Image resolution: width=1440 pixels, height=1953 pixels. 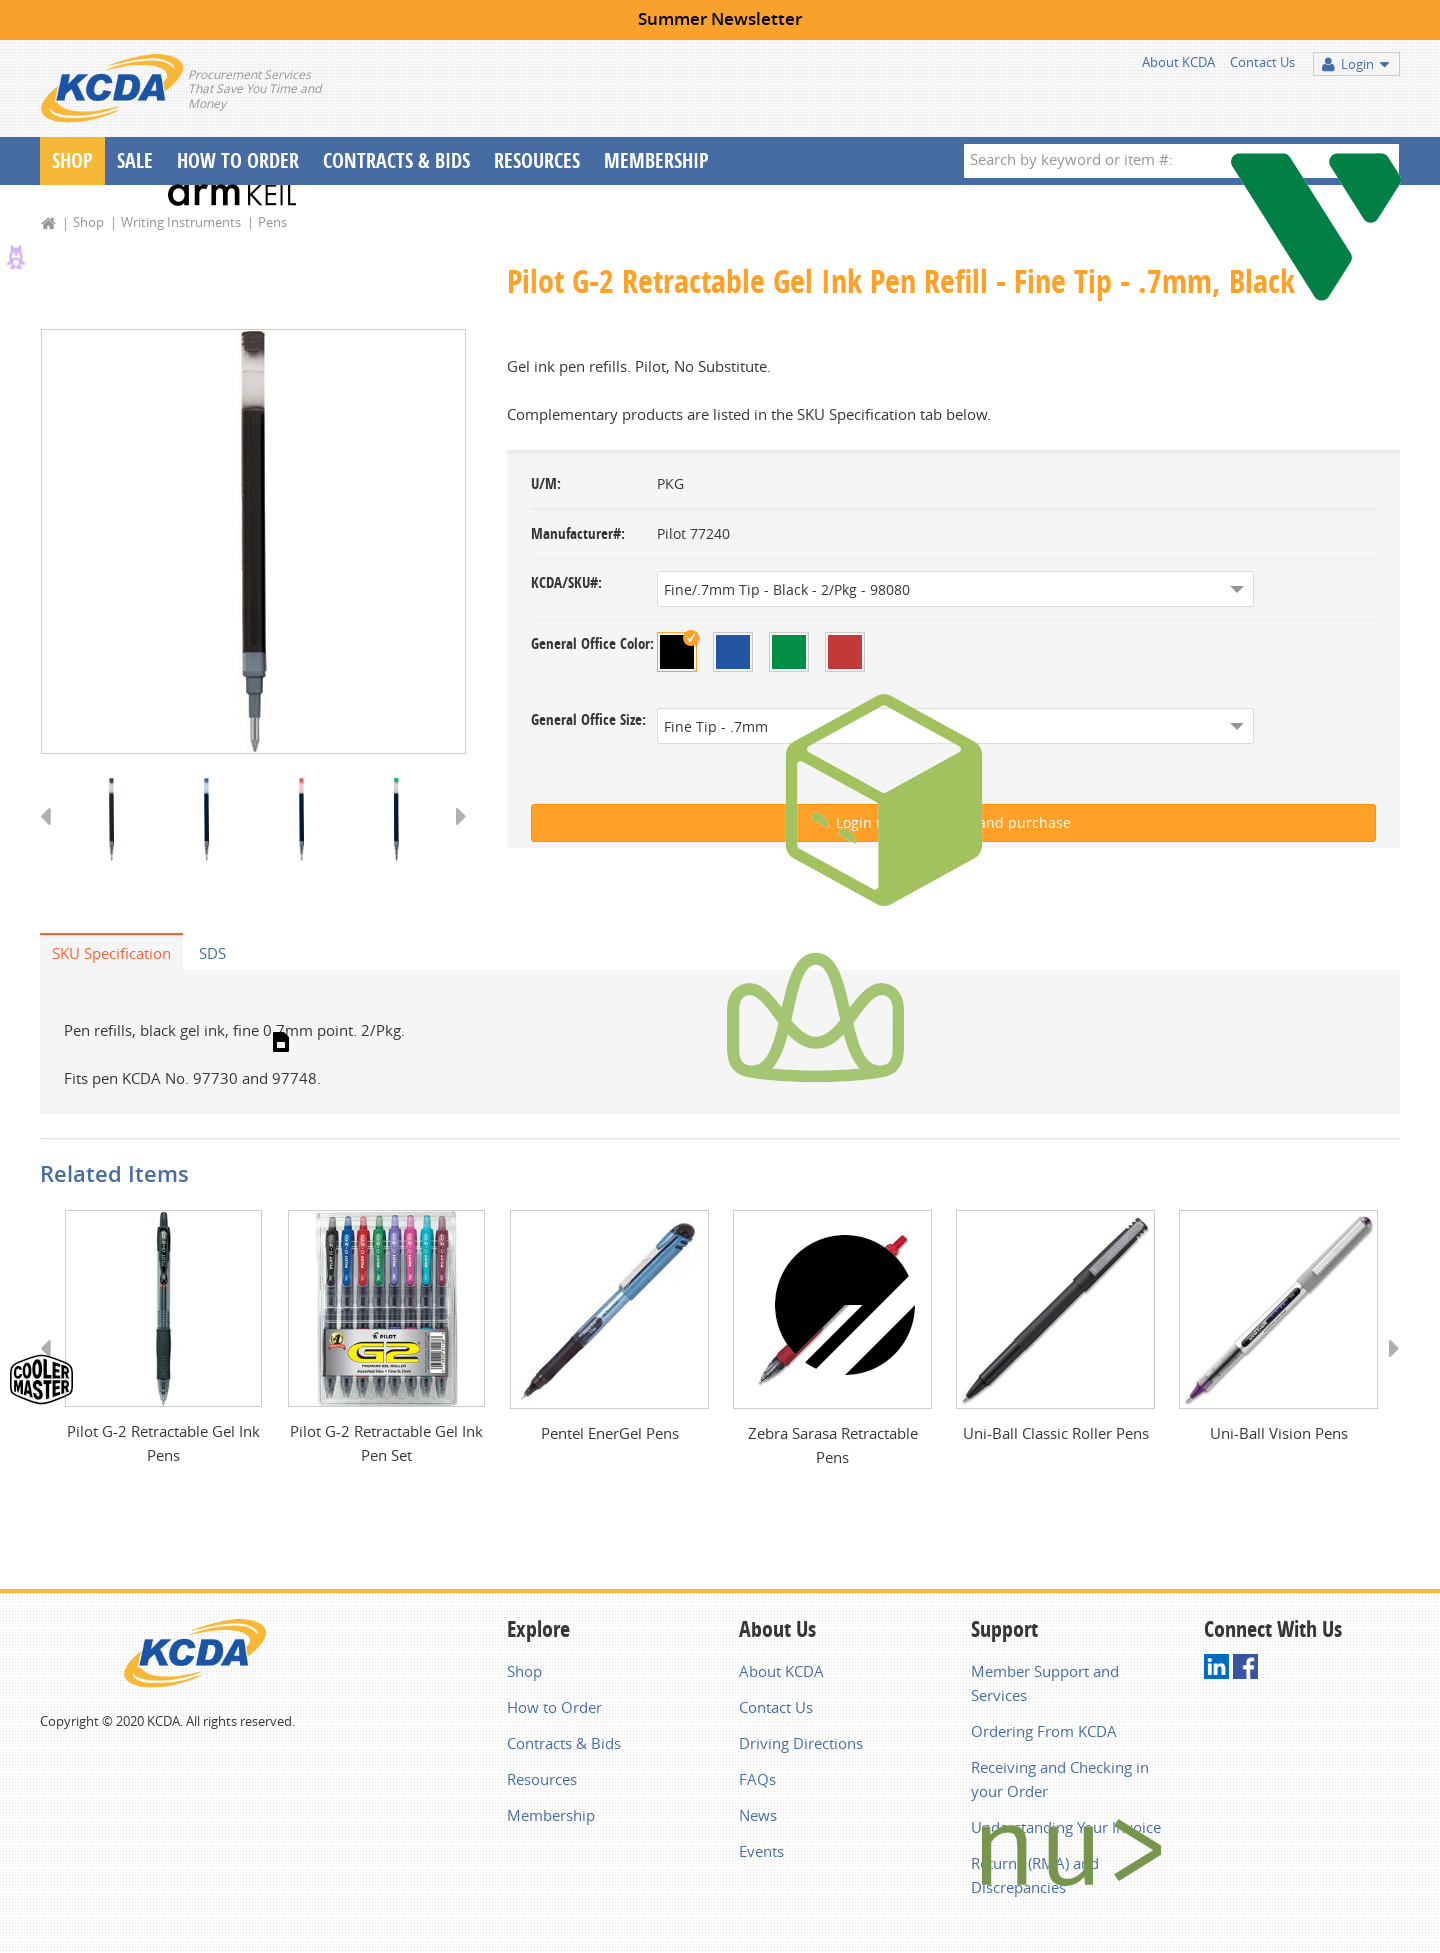 What do you see at coordinates (41, 1379) in the screenshot?
I see `Cooler Master brand logo` at bounding box center [41, 1379].